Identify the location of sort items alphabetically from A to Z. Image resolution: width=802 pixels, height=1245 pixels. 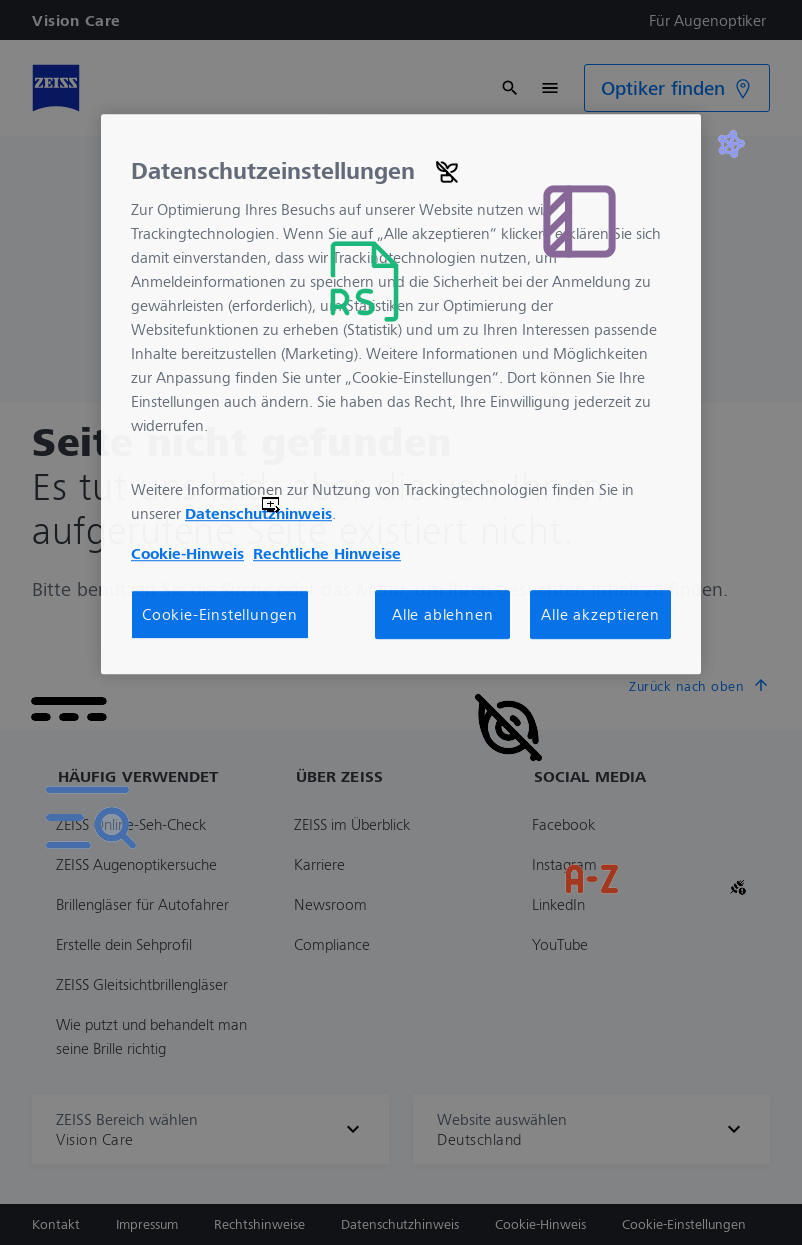
(592, 879).